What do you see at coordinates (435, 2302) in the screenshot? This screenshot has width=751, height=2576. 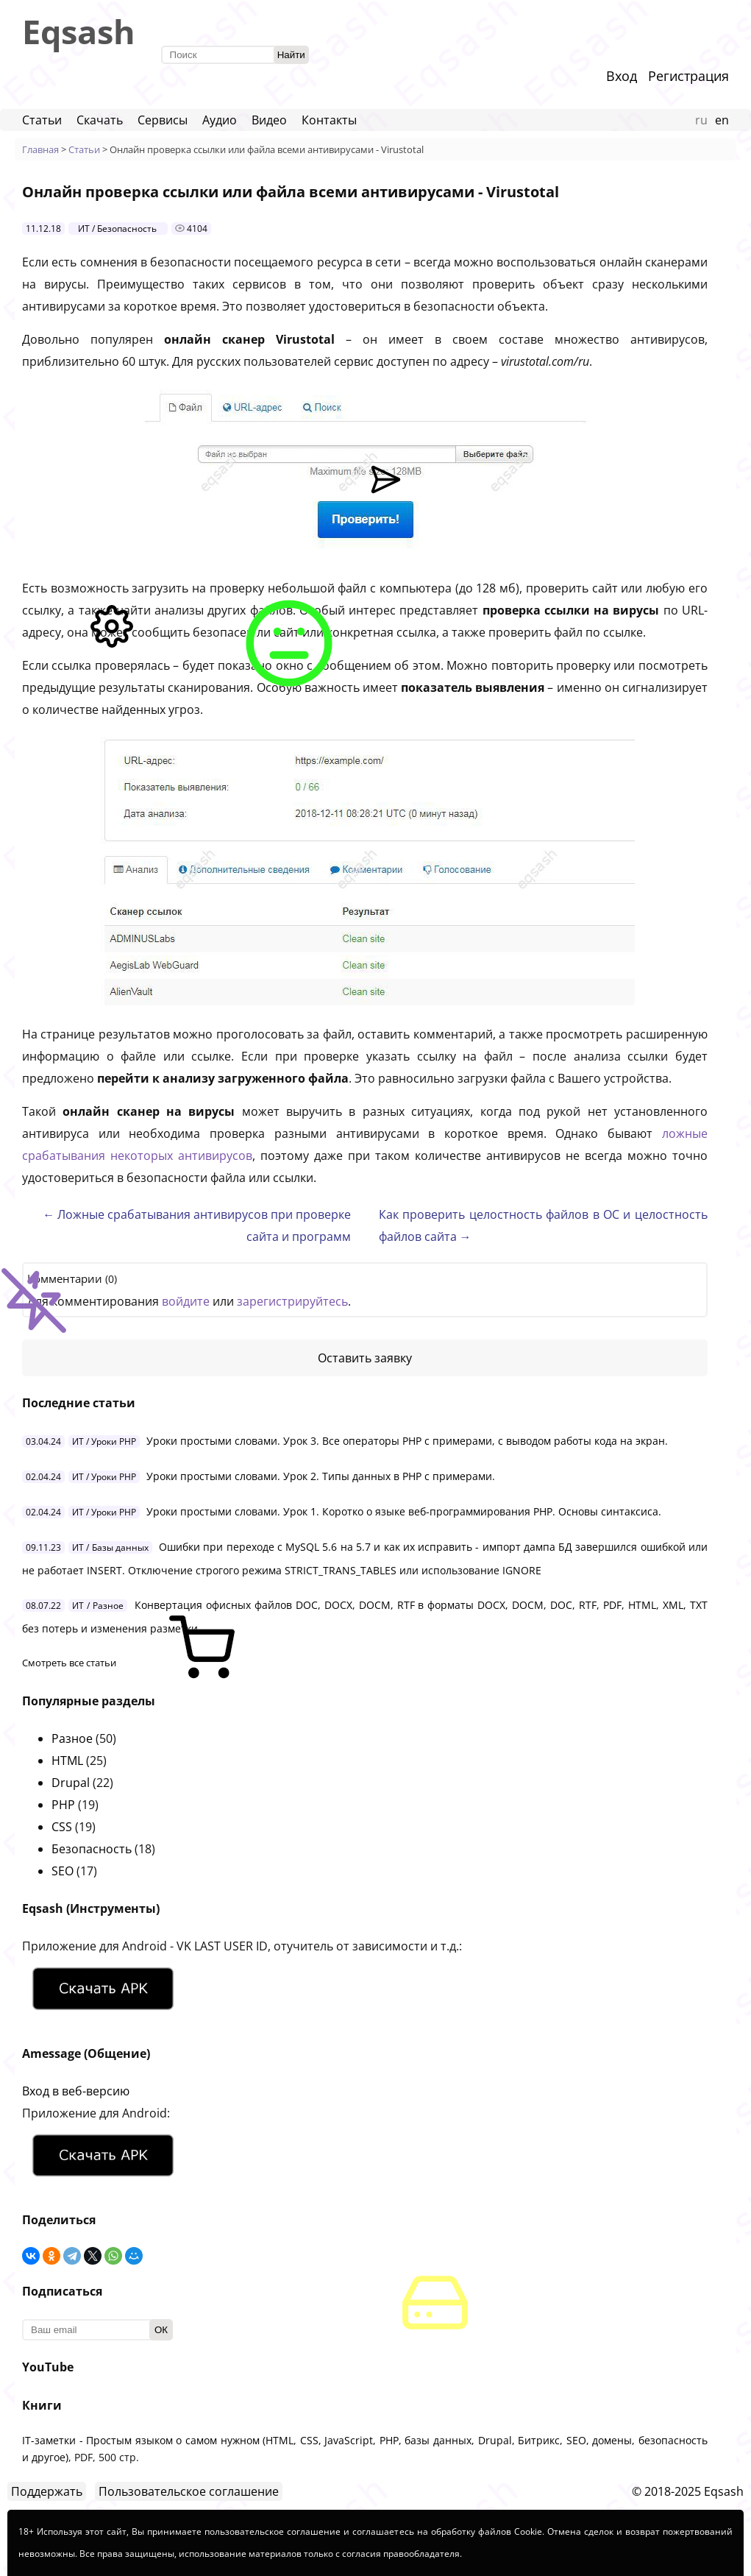 I see `access local storage or hard drive` at bounding box center [435, 2302].